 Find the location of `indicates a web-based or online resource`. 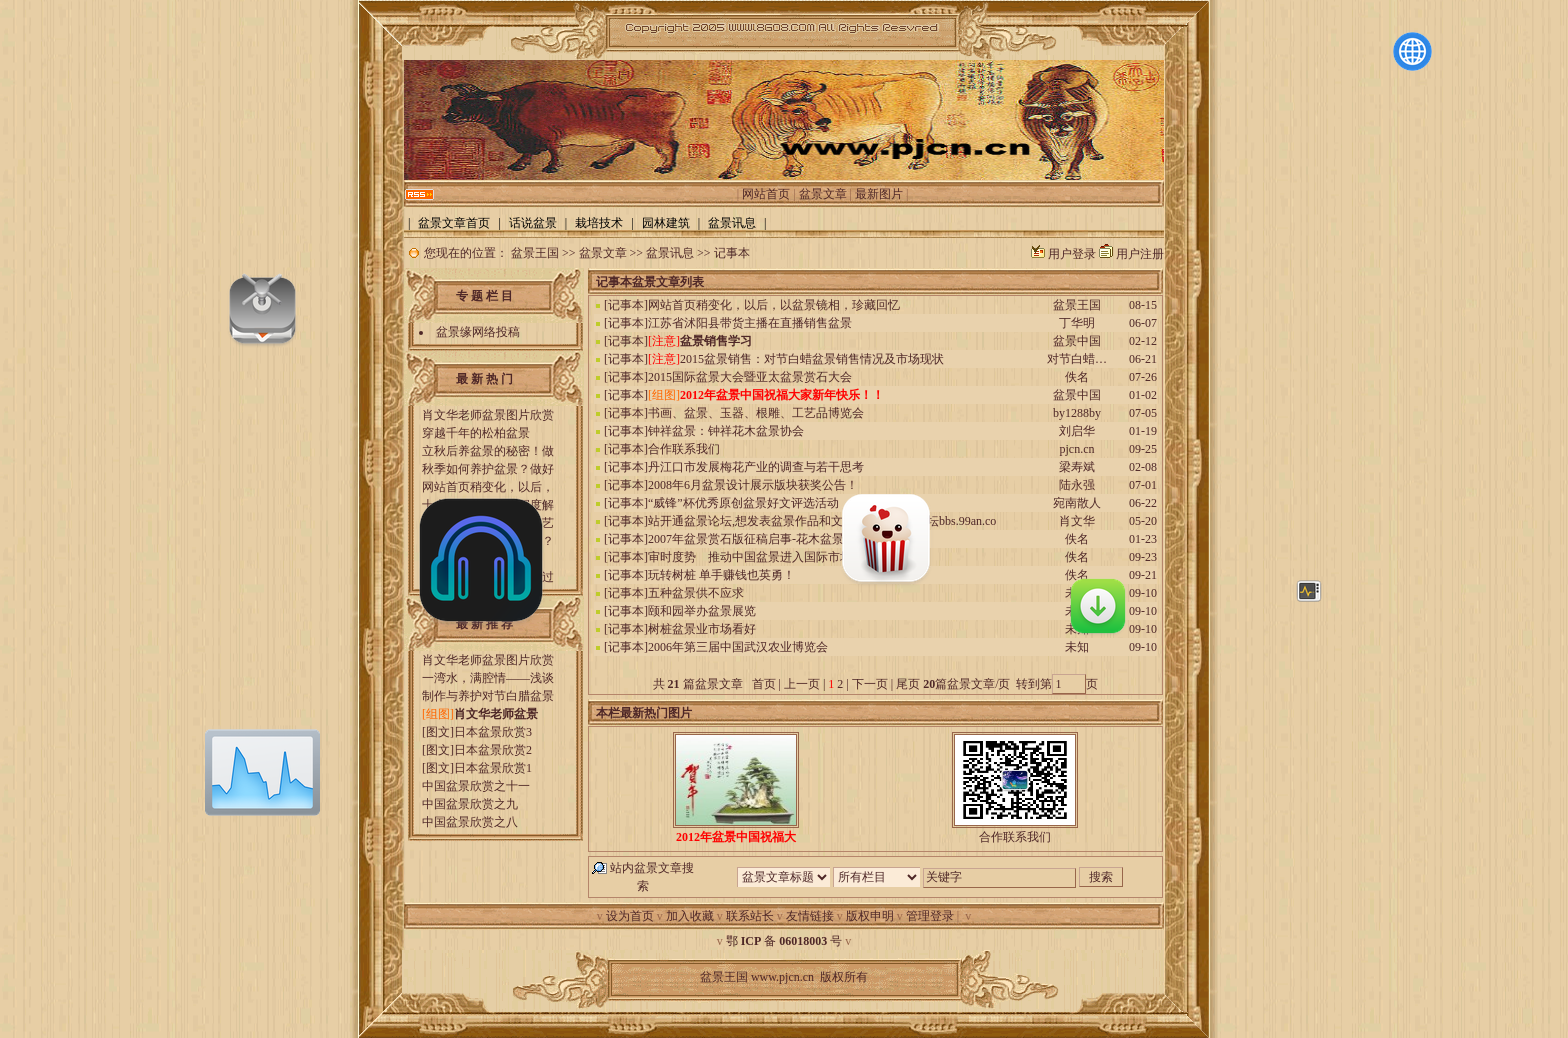

indicates a web-based or online resource is located at coordinates (1412, 51).